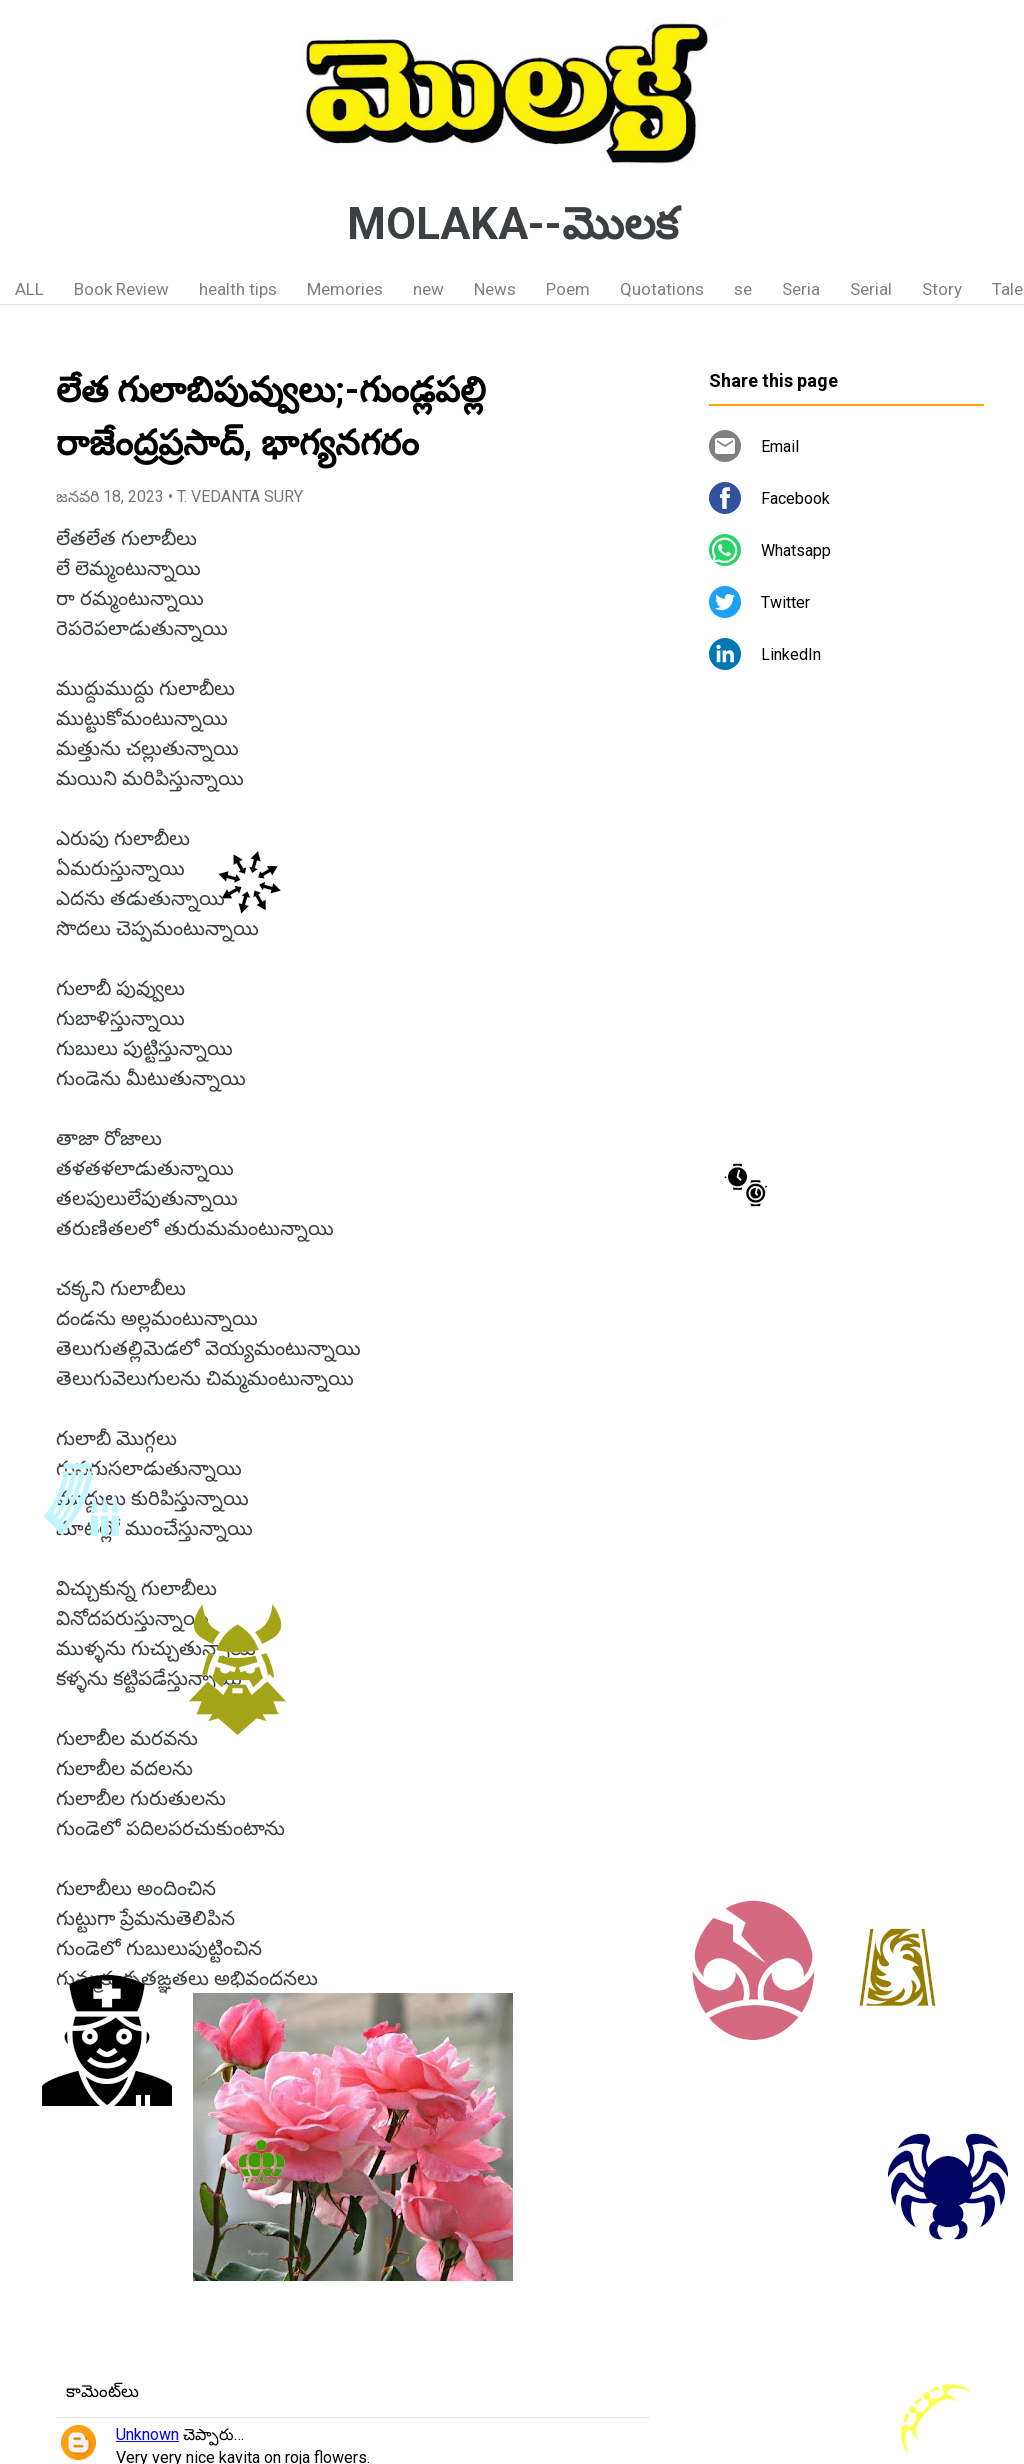  Describe the element at coordinates (107, 2041) in the screenshot. I see `view male nurse profile or contact` at that location.